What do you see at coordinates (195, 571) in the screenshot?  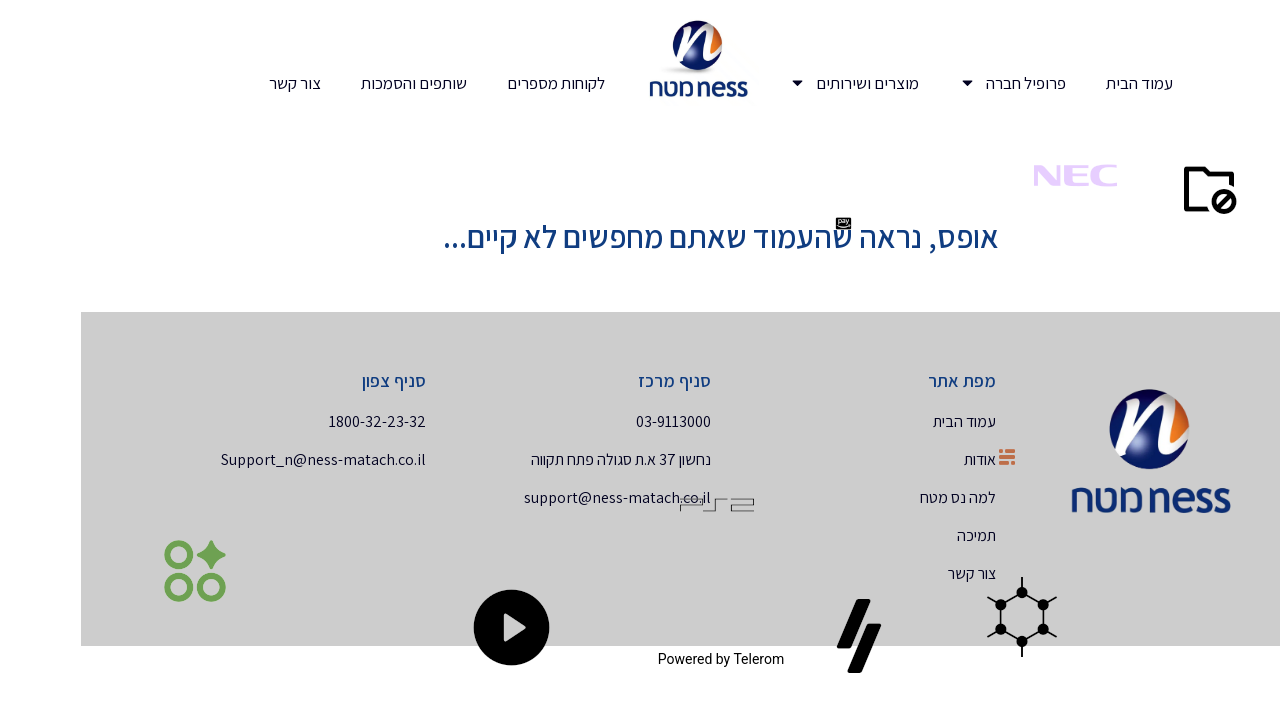 I see `access AI-powered apps` at bounding box center [195, 571].